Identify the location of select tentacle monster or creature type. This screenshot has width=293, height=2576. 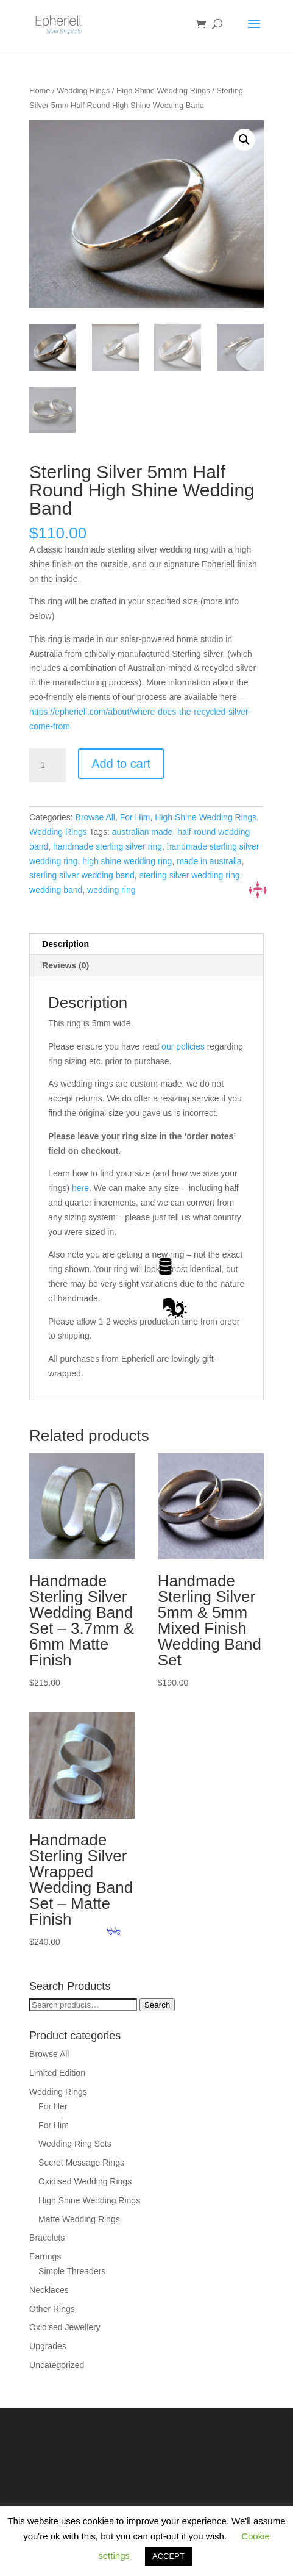
(175, 1309).